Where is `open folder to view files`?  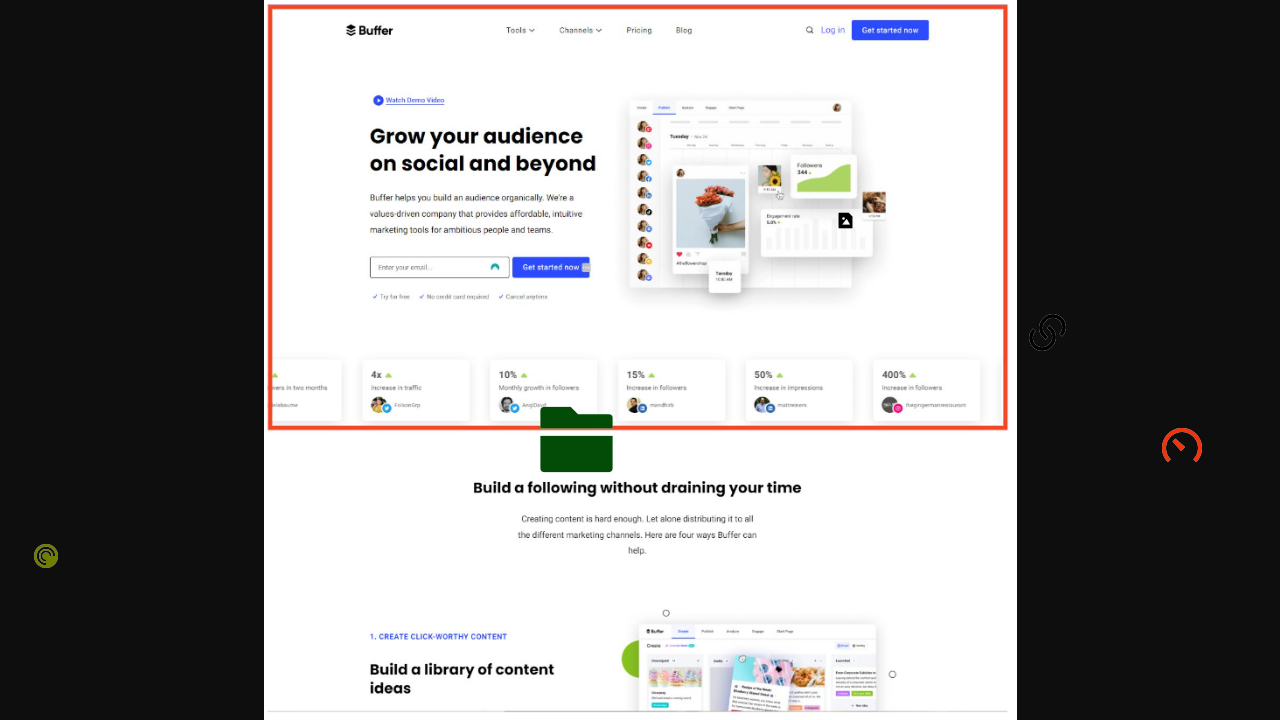 open folder to view files is located at coordinates (576, 439).